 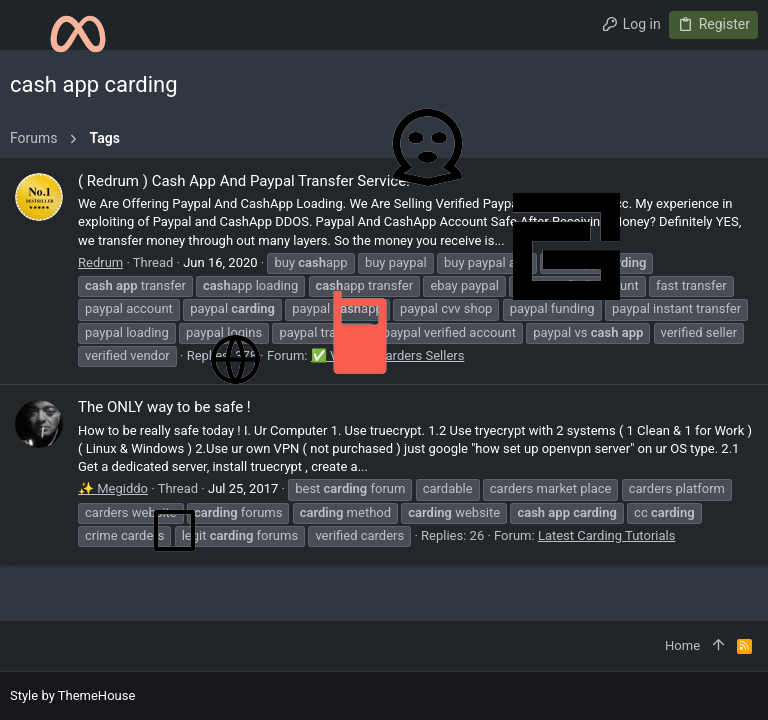 What do you see at coordinates (174, 530) in the screenshot?
I see `stop media playback` at bounding box center [174, 530].